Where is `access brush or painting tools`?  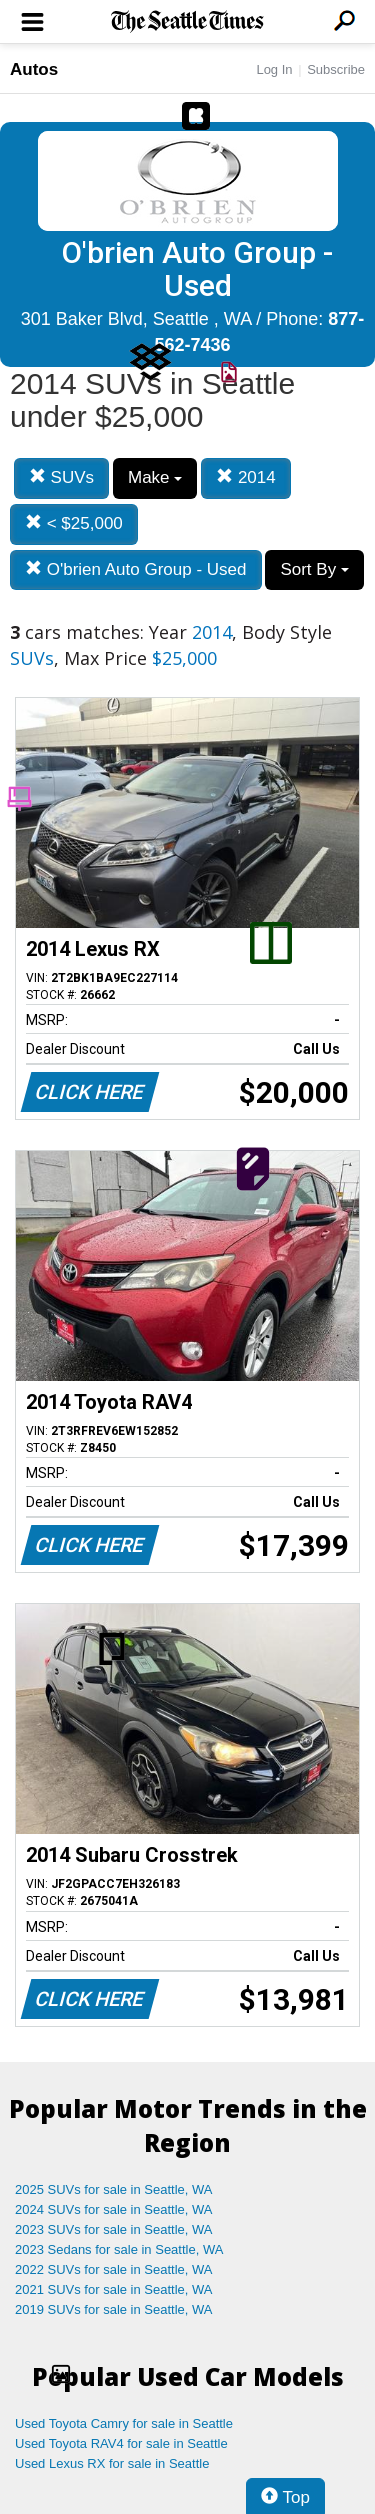 access brush or painting tools is located at coordinates (19, 797).